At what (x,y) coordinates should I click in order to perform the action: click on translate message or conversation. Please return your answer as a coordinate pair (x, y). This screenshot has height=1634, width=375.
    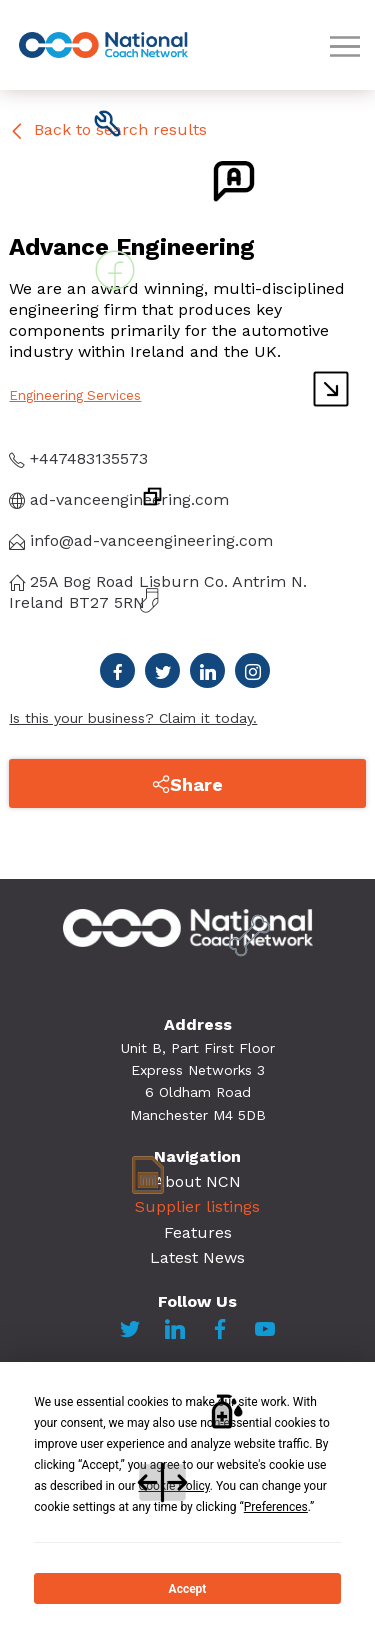
    Looking at the image, I should click on (234, 179).